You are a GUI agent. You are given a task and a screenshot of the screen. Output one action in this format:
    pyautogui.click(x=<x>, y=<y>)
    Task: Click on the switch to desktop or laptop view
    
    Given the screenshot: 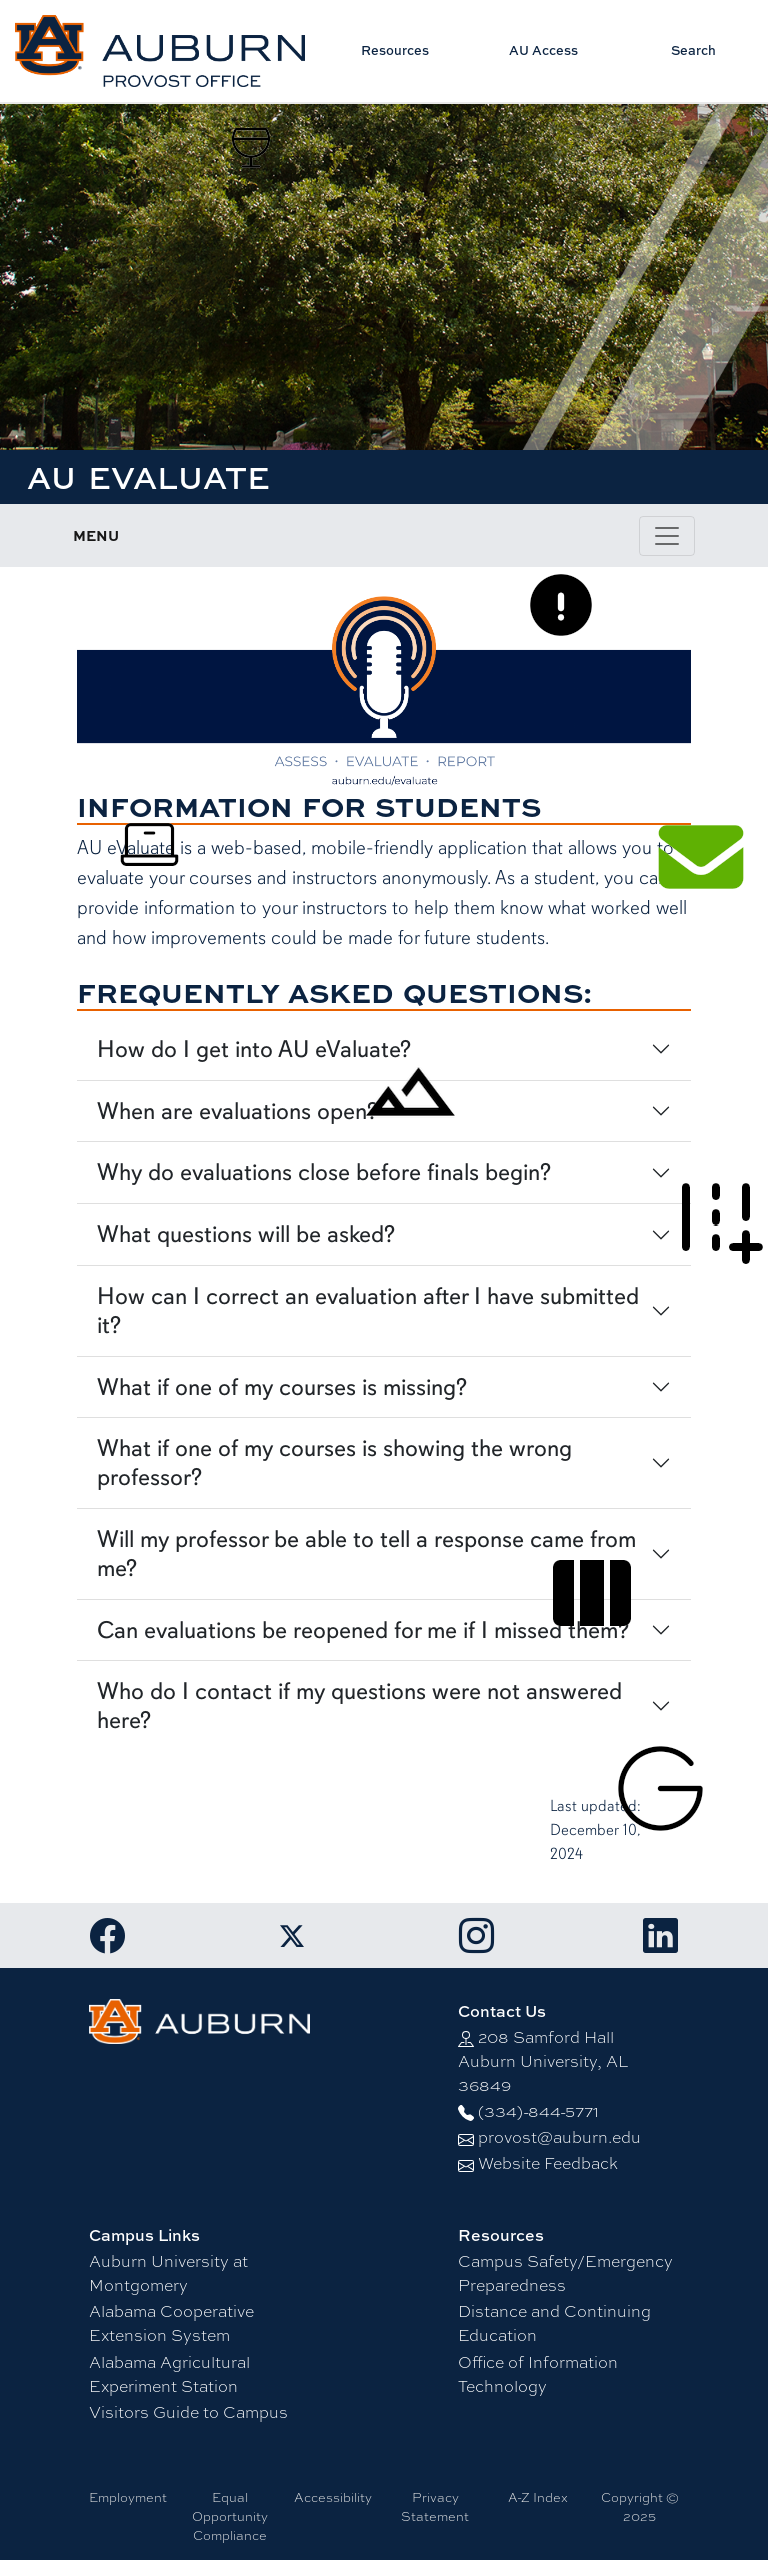 What is the action you would take?
    pyautogui.click(x=149, y=843)
    